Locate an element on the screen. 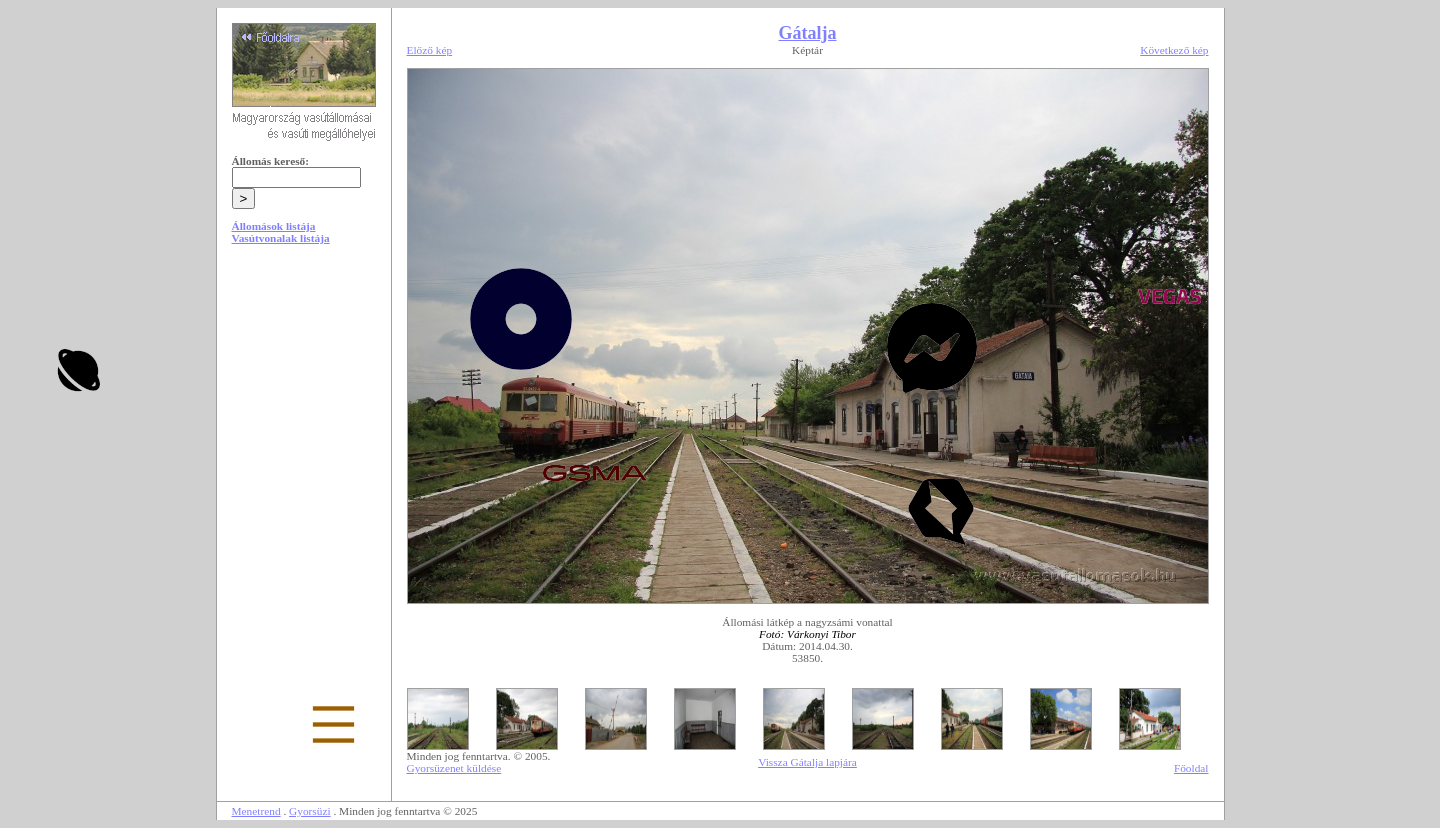 The height and width of the screenshot is (828, 1440). qwik framework logo is located at coordinates (941, 512).